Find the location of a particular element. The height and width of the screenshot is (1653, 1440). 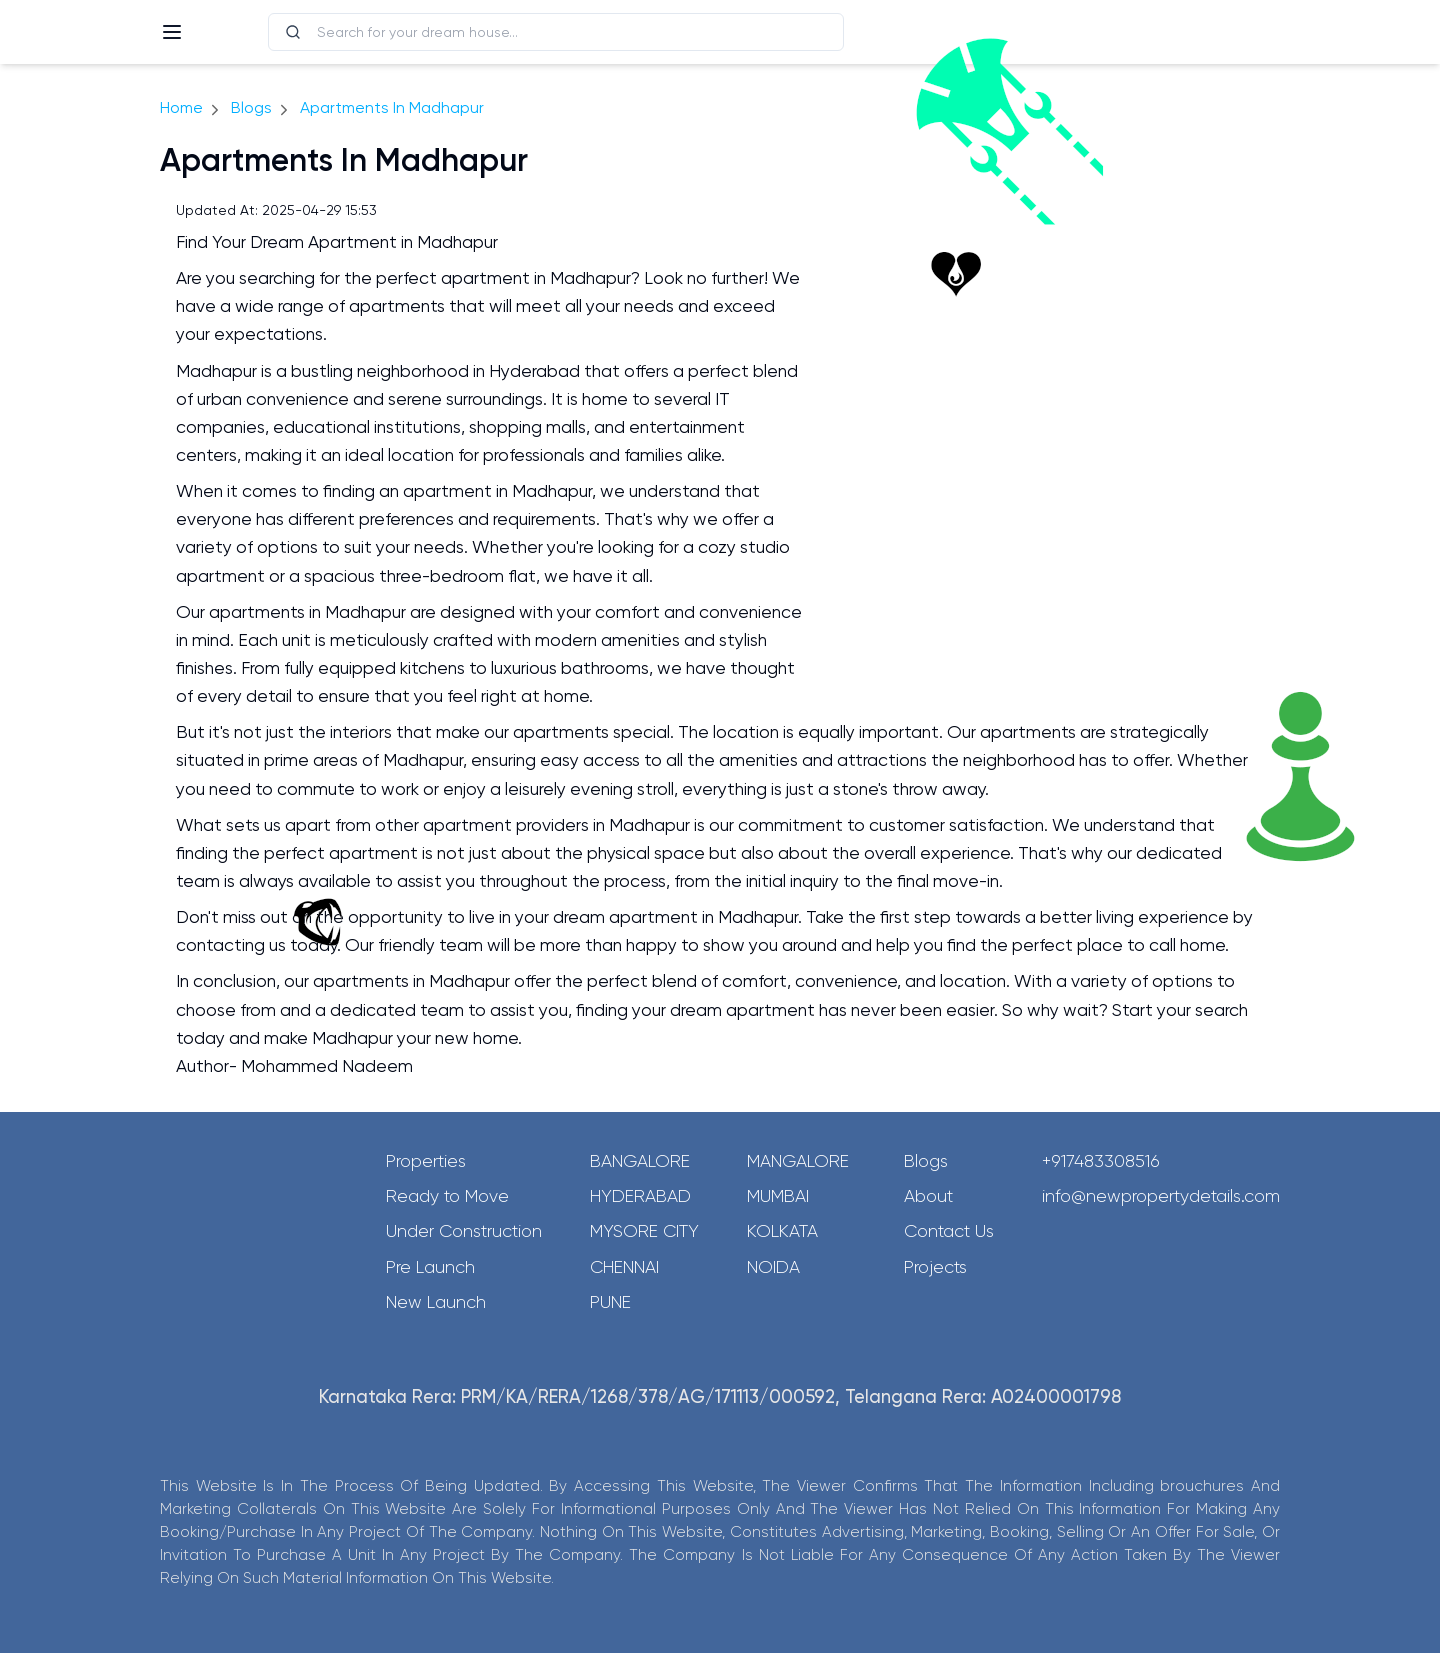

strafe or sidestep movement control is located at coordinates (1013, 131).